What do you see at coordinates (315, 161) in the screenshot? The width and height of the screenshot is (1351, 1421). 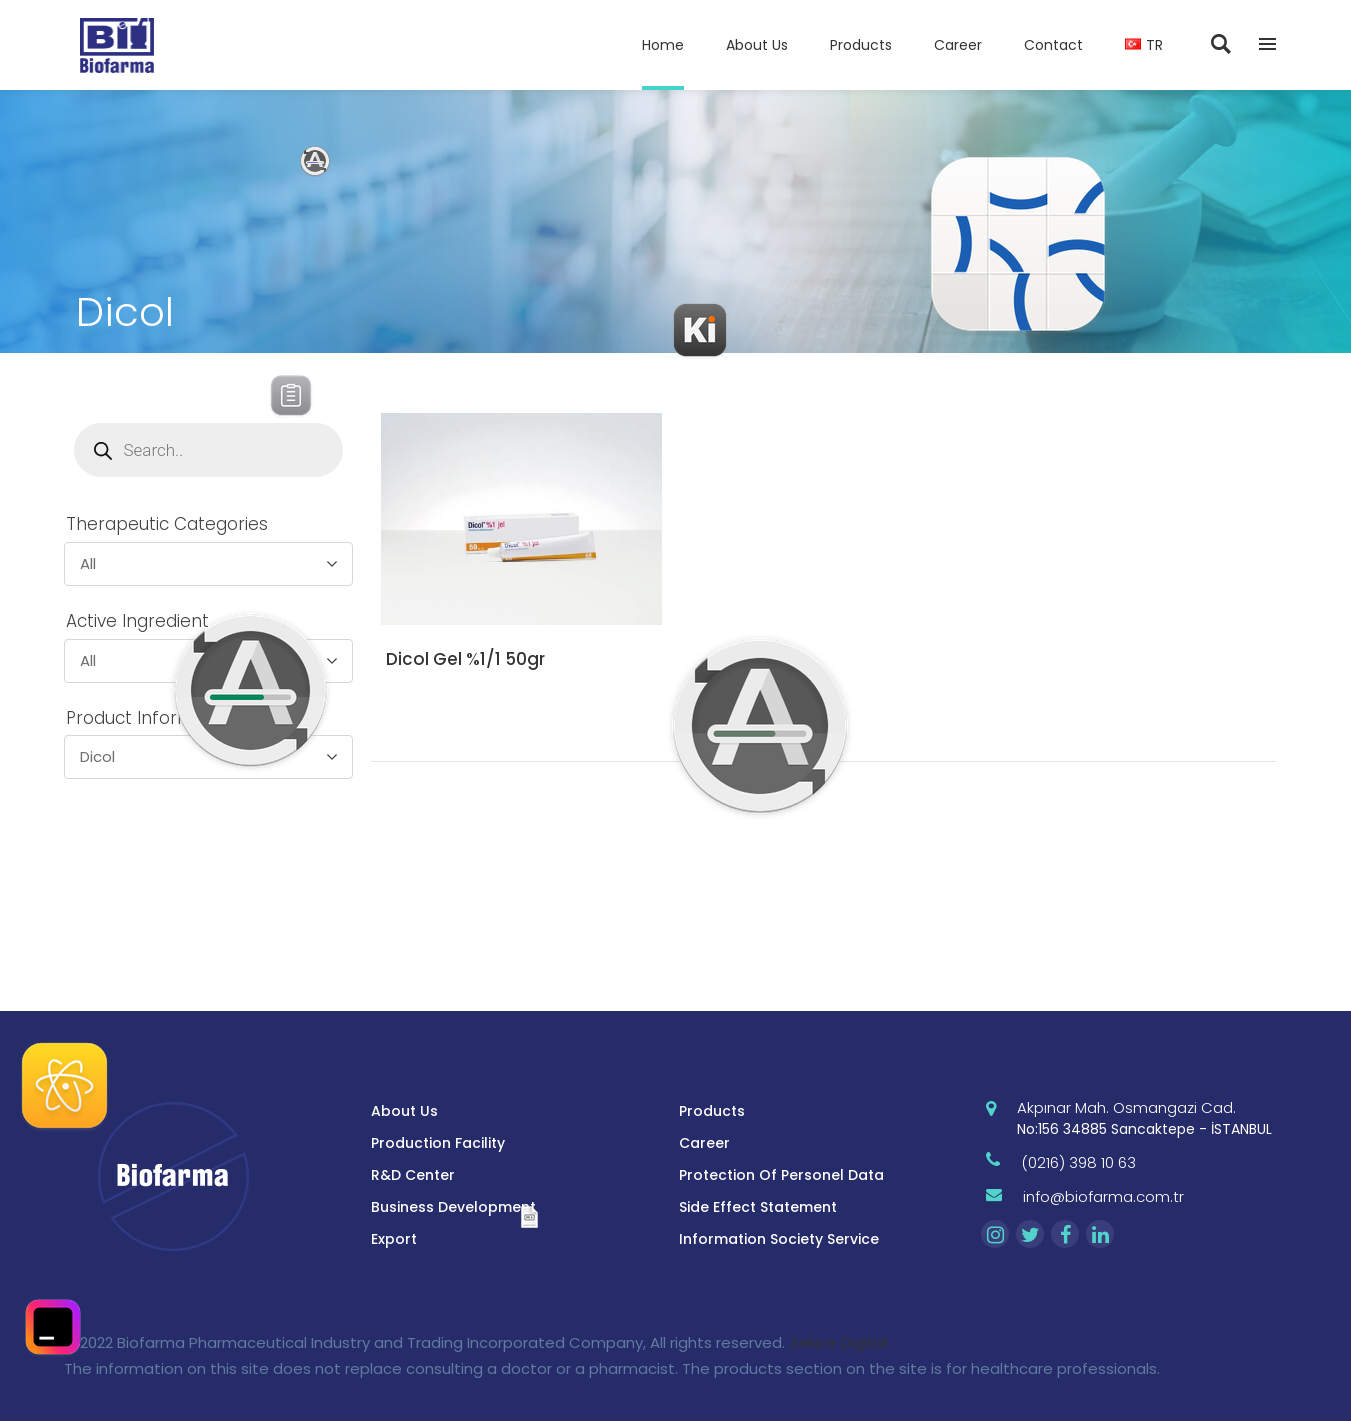 I see `check for and install system updates` at bounding box center [315, 161].